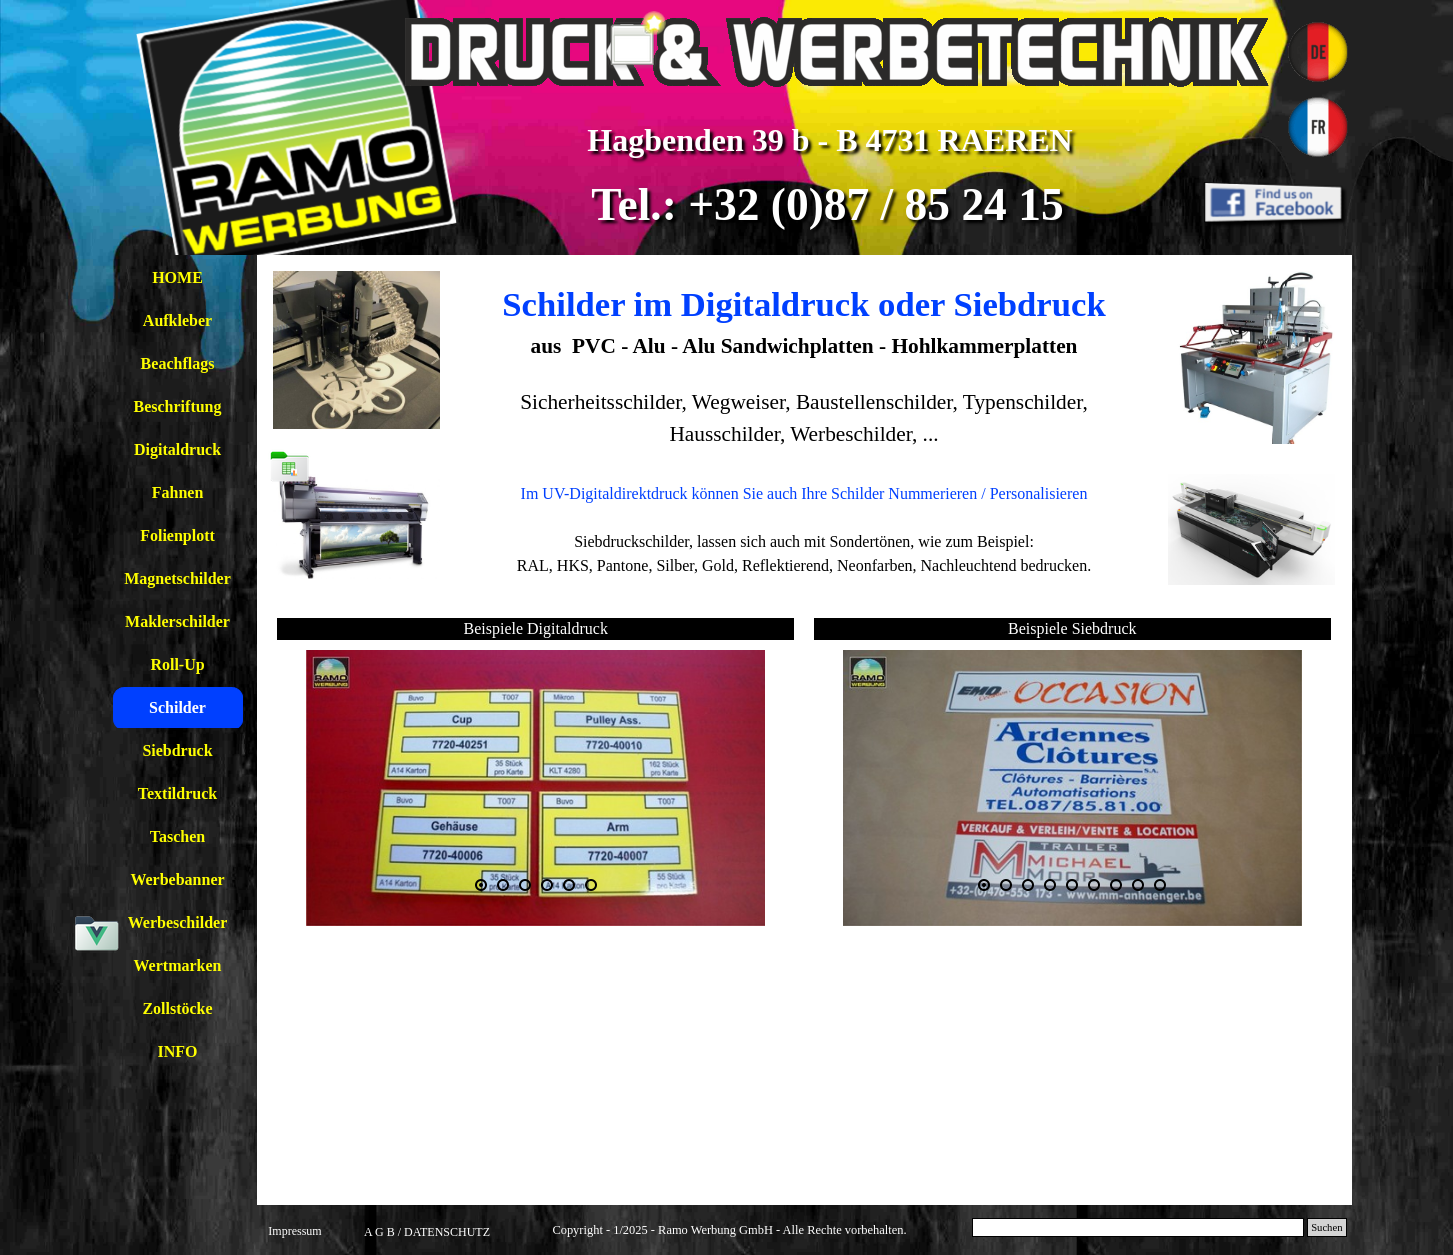 This screenshot has height=1255, width=1453. I want to click on open folder containing Vue.js project files, so click(96, 934).